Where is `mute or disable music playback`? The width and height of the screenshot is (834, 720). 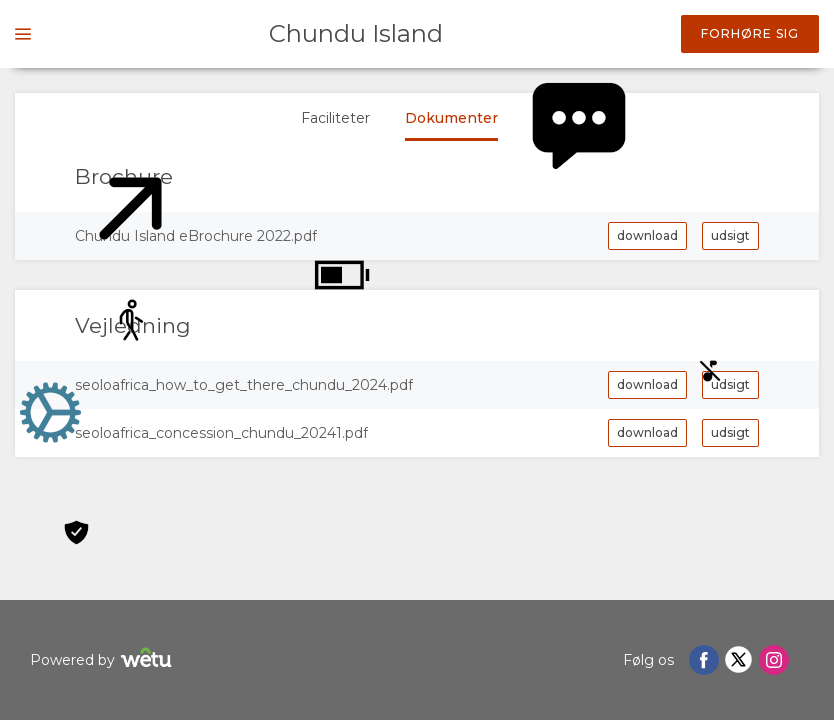 mute or disable music playback is located at coordinates (710, 371).